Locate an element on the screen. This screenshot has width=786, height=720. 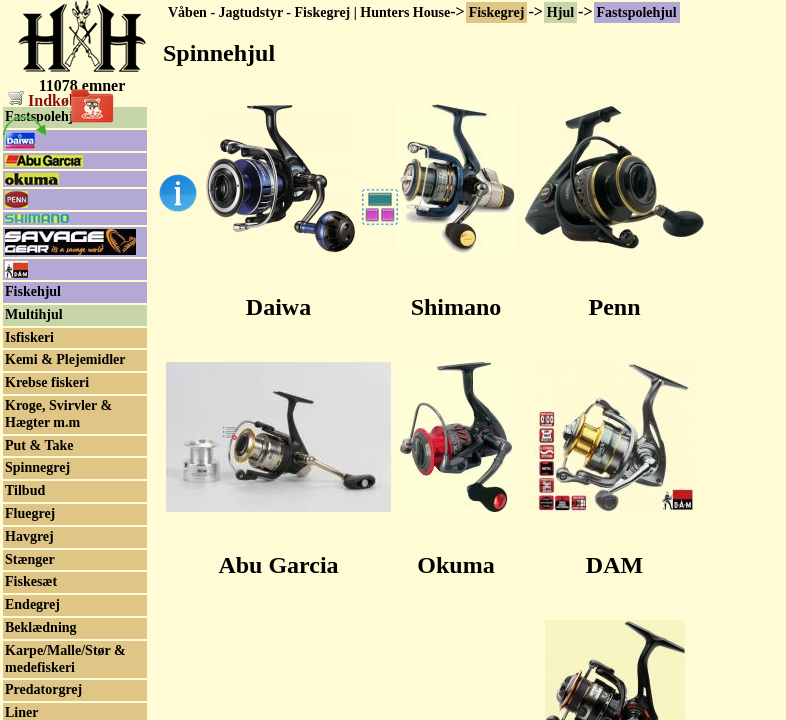
folder containing Ember.js project files is located at coordinates (92, 107).